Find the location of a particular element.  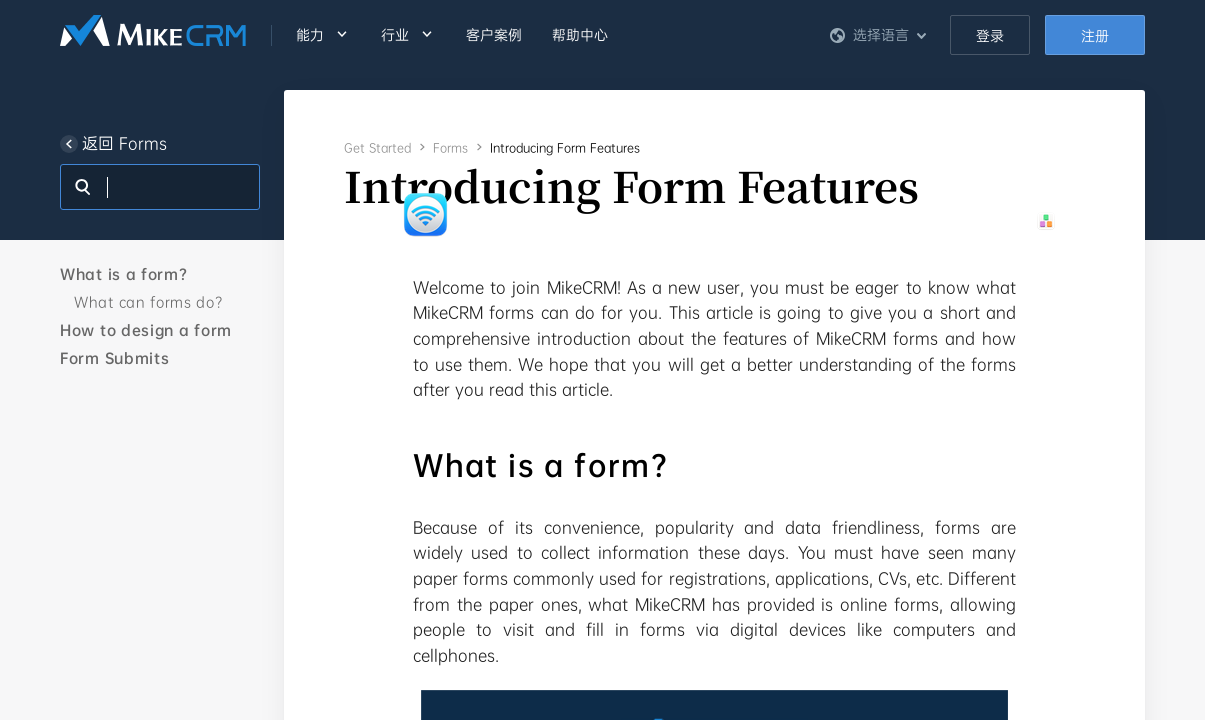

open GTK Node Editor application is located at coordinates (1046, 221).